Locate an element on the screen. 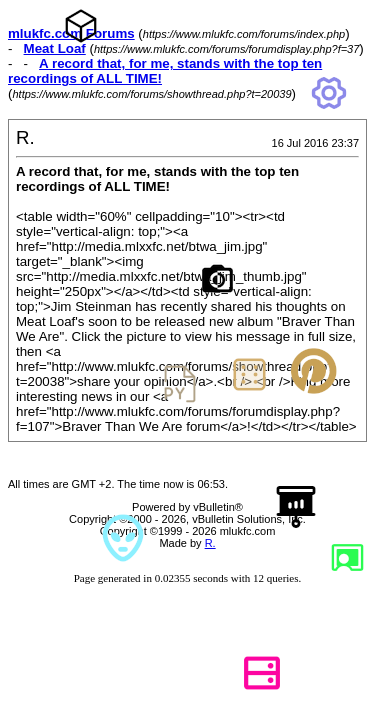 The height and width of the screenshot is (720, 375). open Pinterest app is located at coordinates (312, 371).